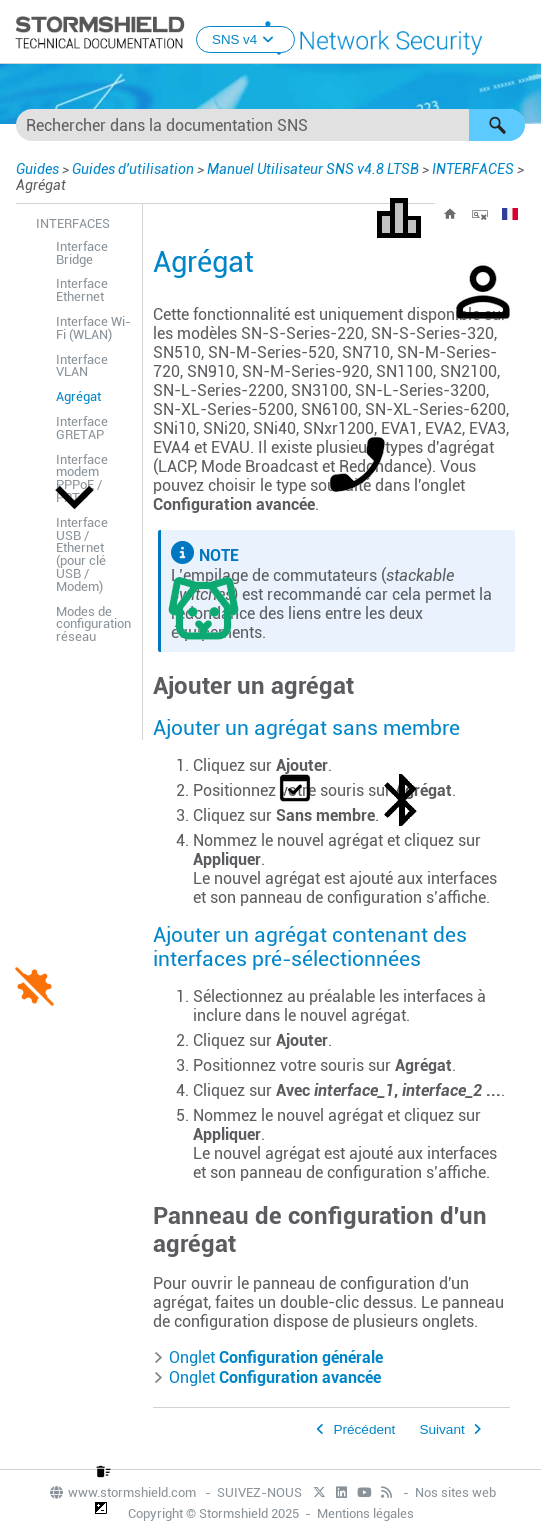  I want to click on domain verification complete, so click(295, 788).